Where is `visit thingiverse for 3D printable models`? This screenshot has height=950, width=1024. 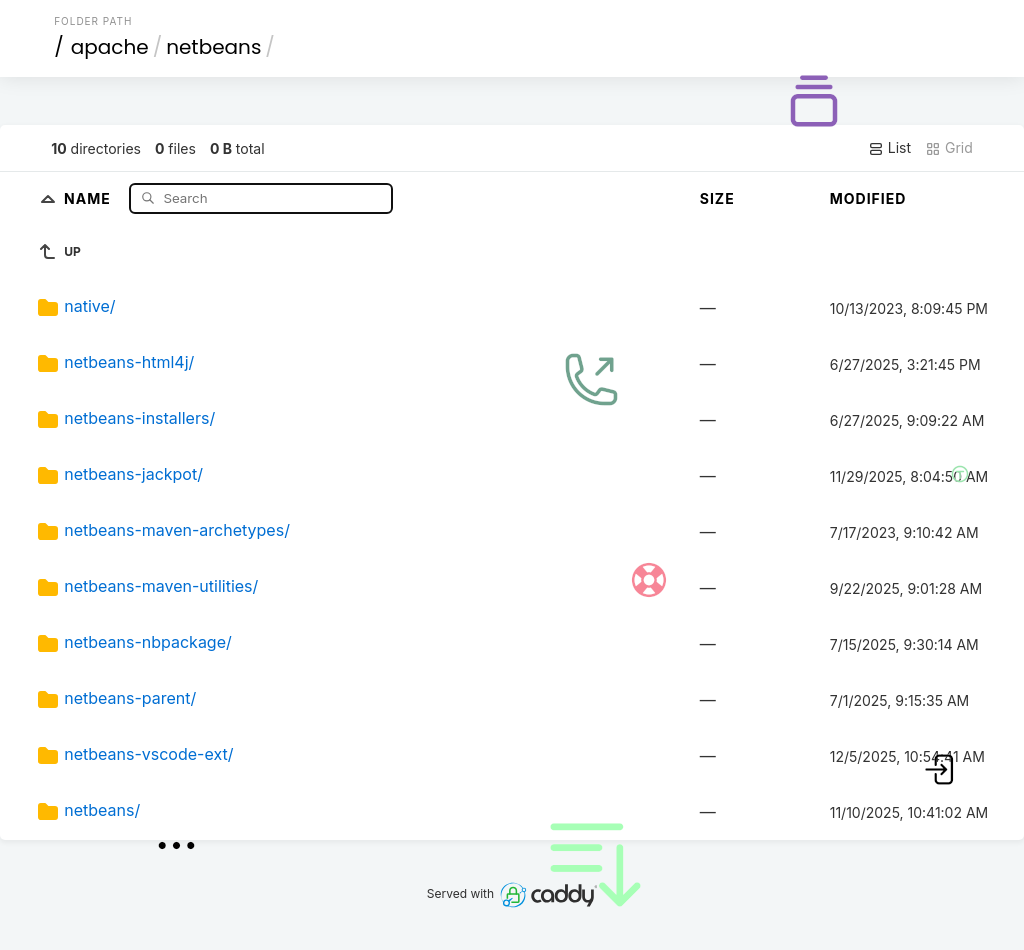
visit thingiverse for 3D printable models is located at coordinates (960, 474).